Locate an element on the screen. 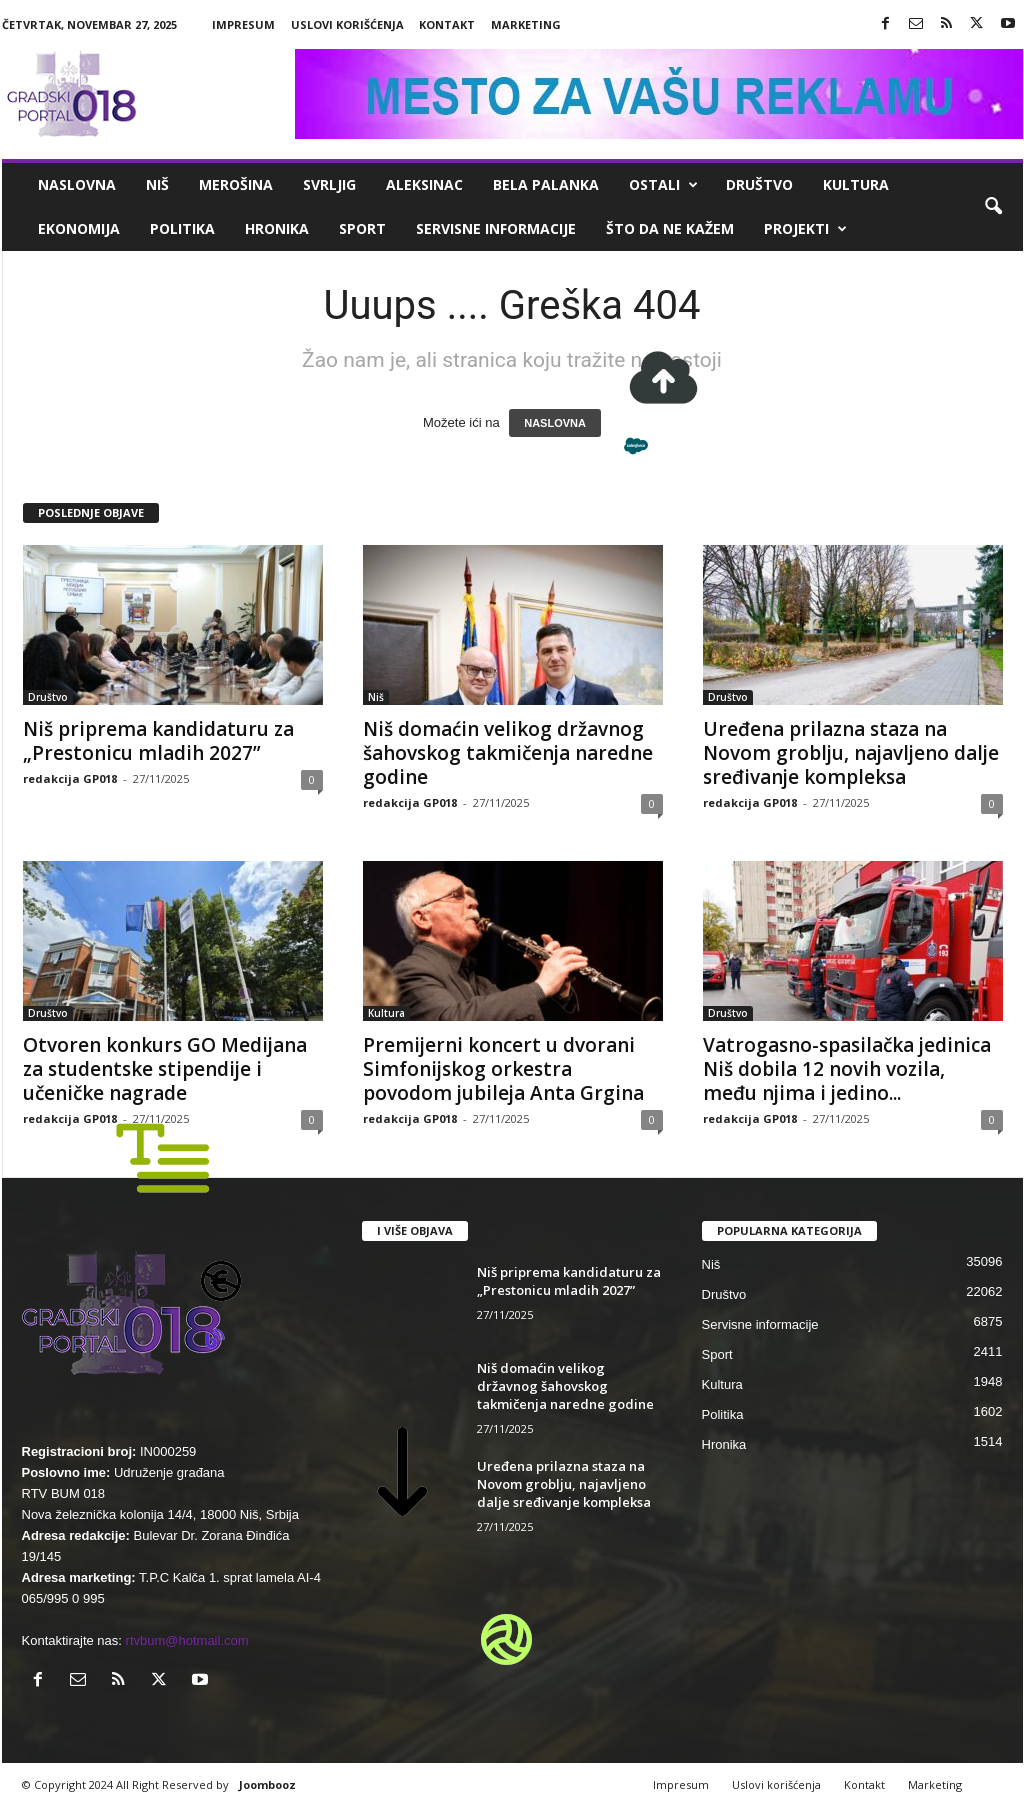 This screenshot has width=1024, height=1807. access volleyball or beach sports content is located at coordinates (506, 1639).